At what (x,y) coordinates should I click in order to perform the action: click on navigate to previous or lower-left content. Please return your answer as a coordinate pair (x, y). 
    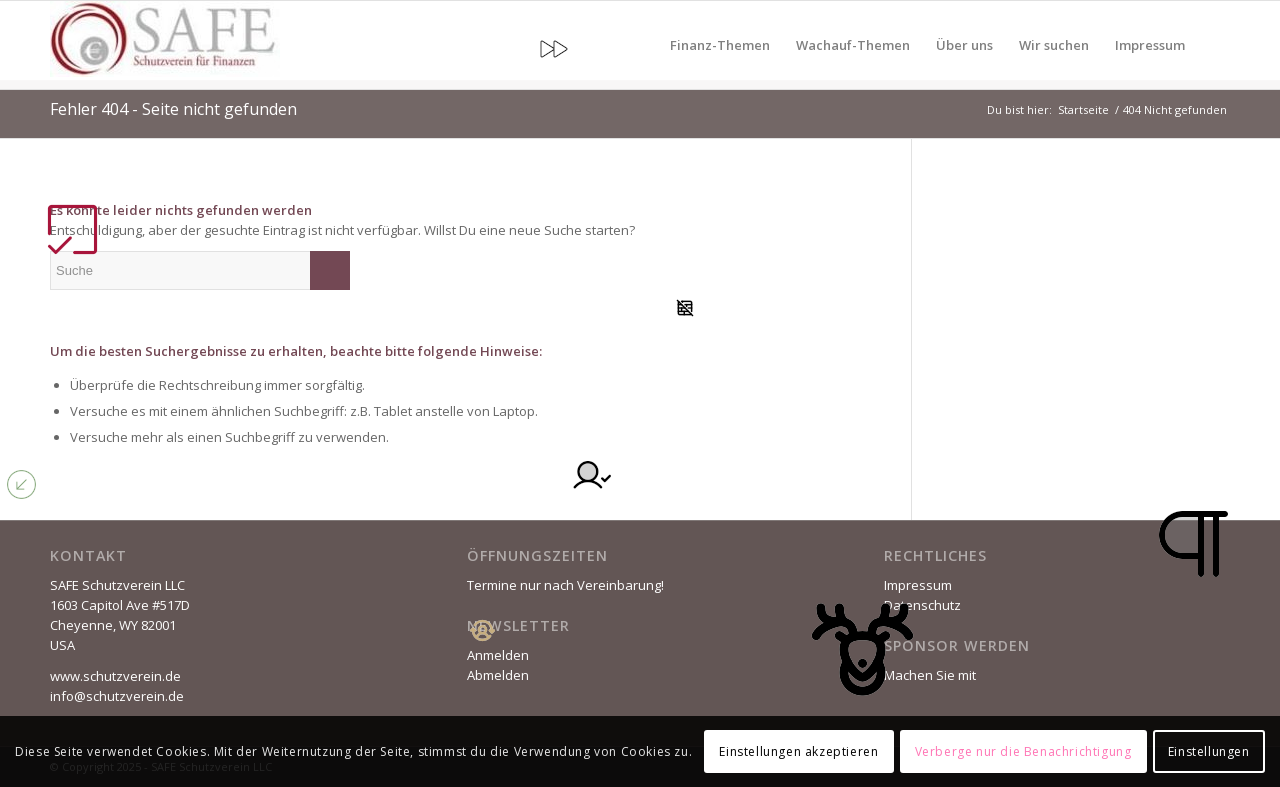
    Looking at the image, I should click on (21, 484).